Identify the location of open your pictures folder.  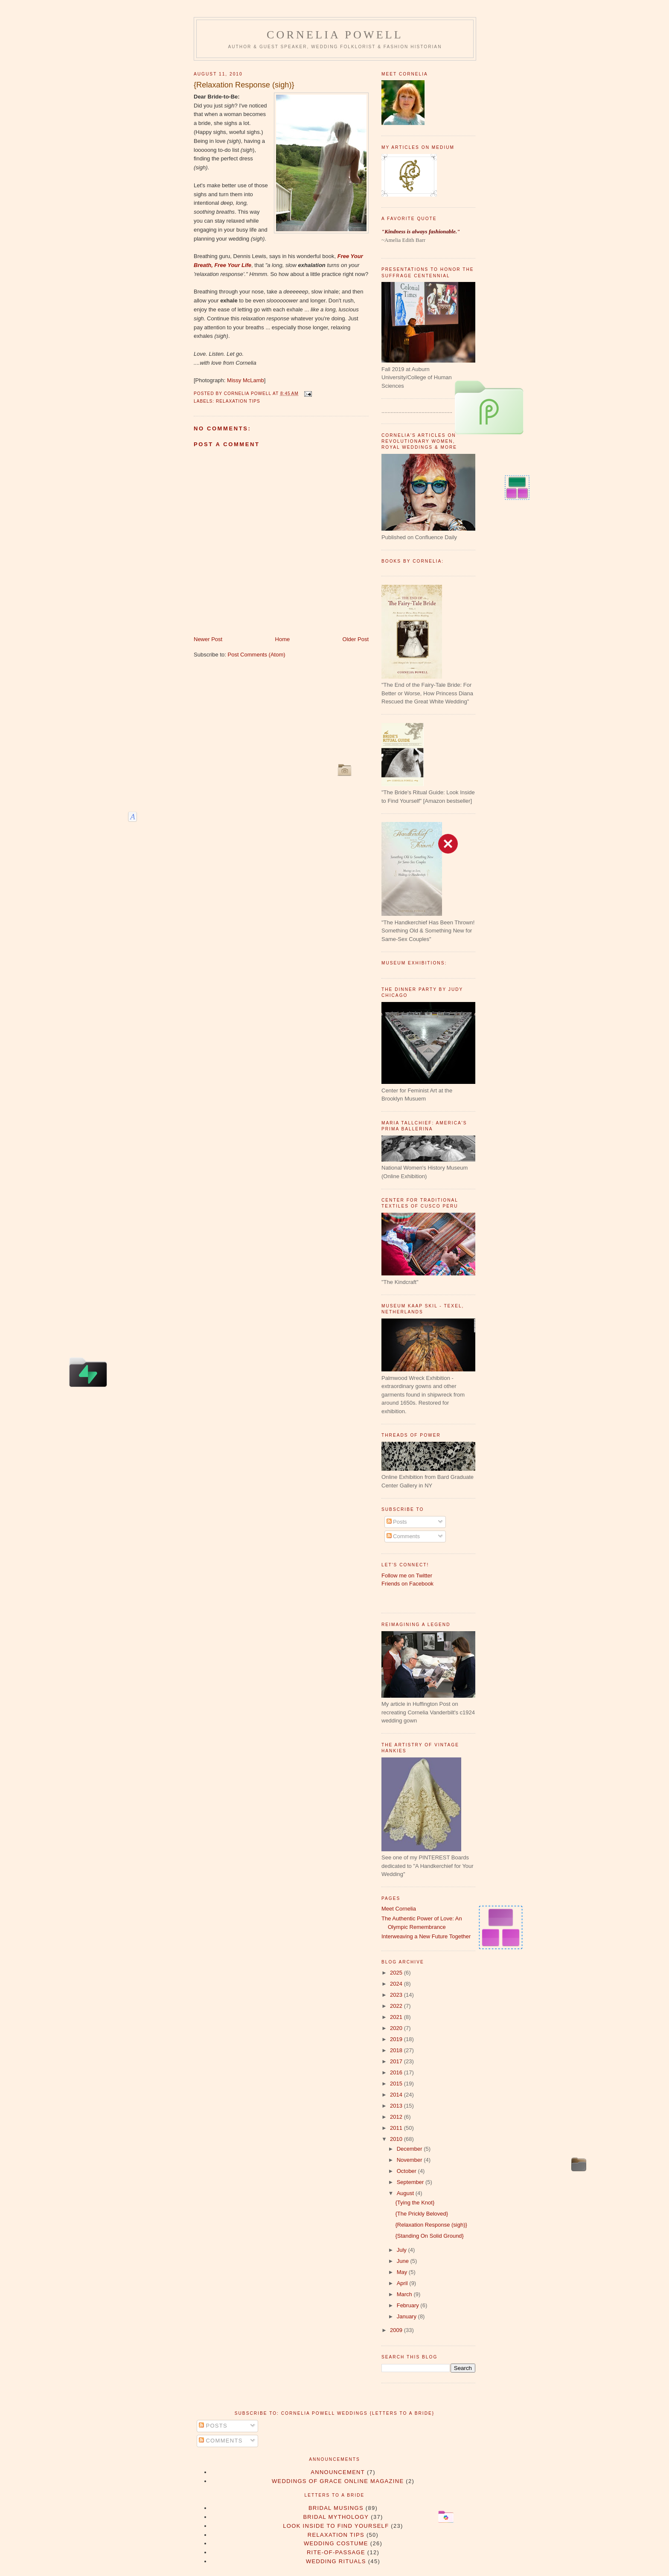
(344, 770).